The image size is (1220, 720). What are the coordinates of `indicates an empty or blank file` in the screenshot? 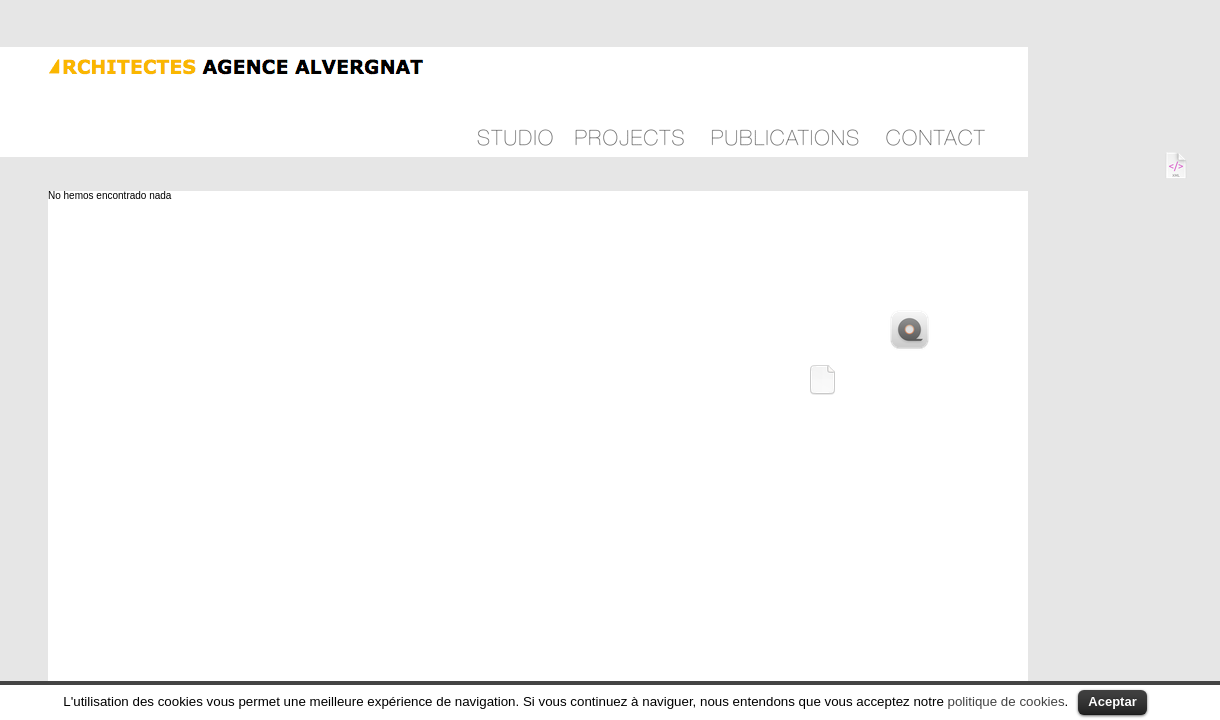 It's located at (822, 379).